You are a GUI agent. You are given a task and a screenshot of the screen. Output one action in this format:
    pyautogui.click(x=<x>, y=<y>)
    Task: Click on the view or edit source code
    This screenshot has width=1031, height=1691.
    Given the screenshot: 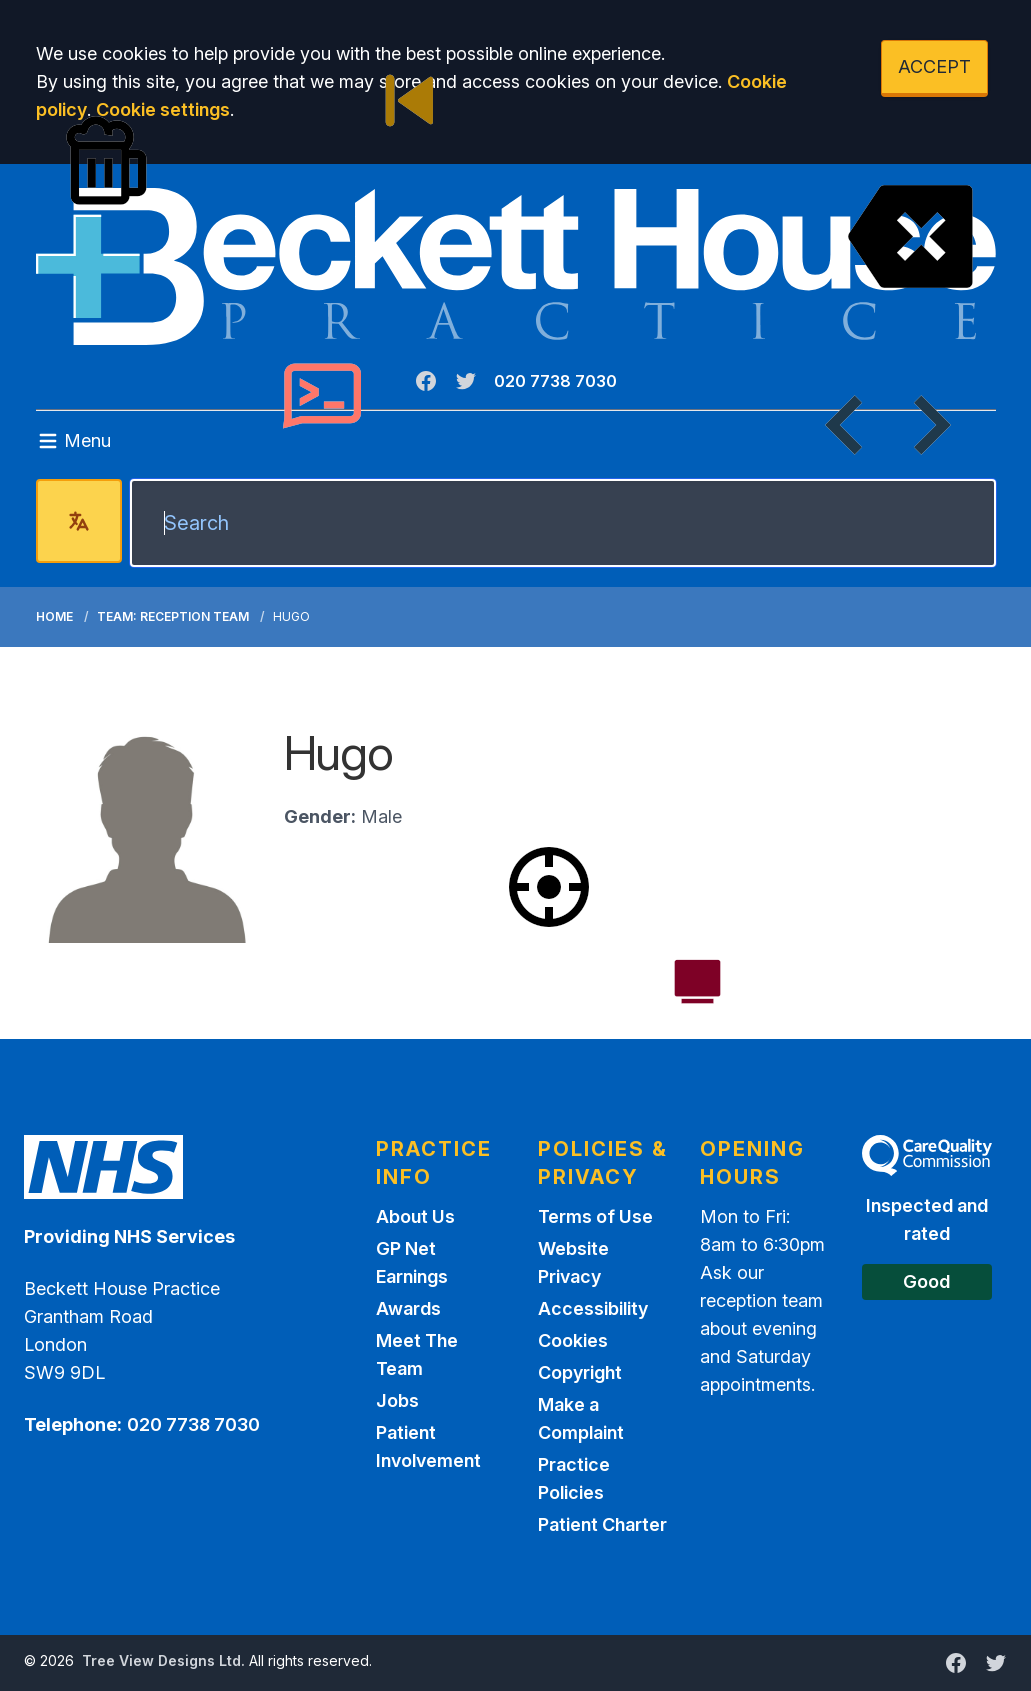 What is the action you would take?
    pyautogui.click(x=888, y=425)
    